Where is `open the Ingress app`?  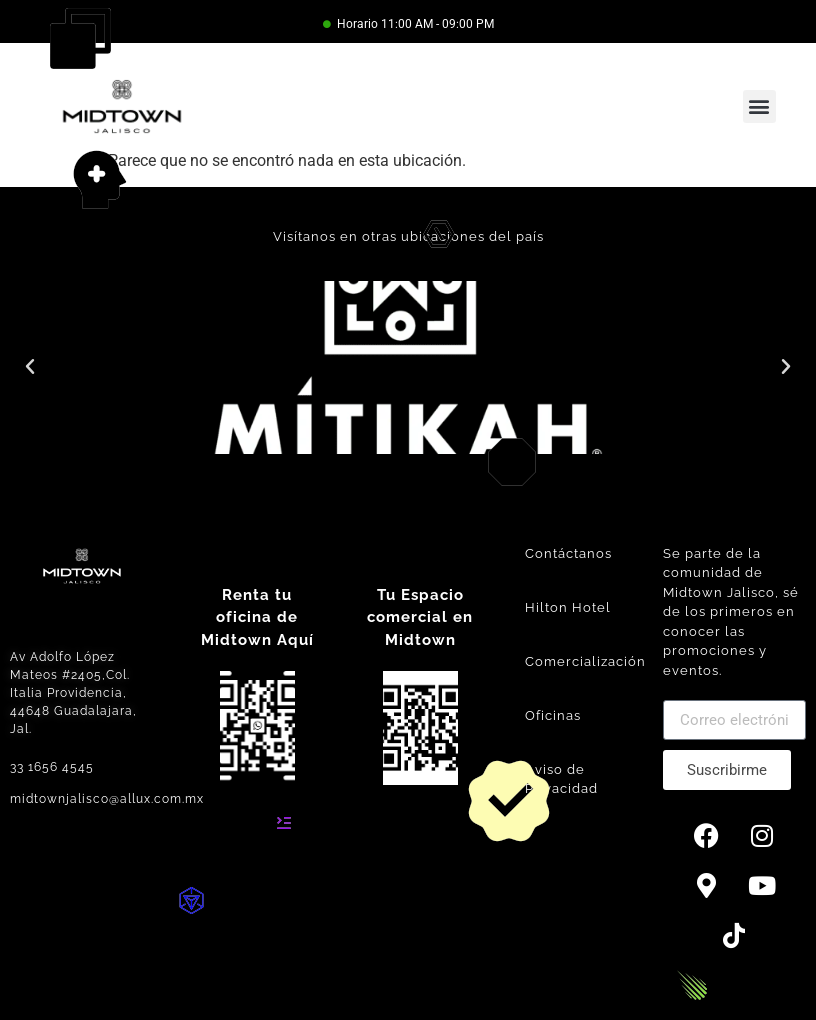
open the Ingress app is located at coordinates (191, 900).